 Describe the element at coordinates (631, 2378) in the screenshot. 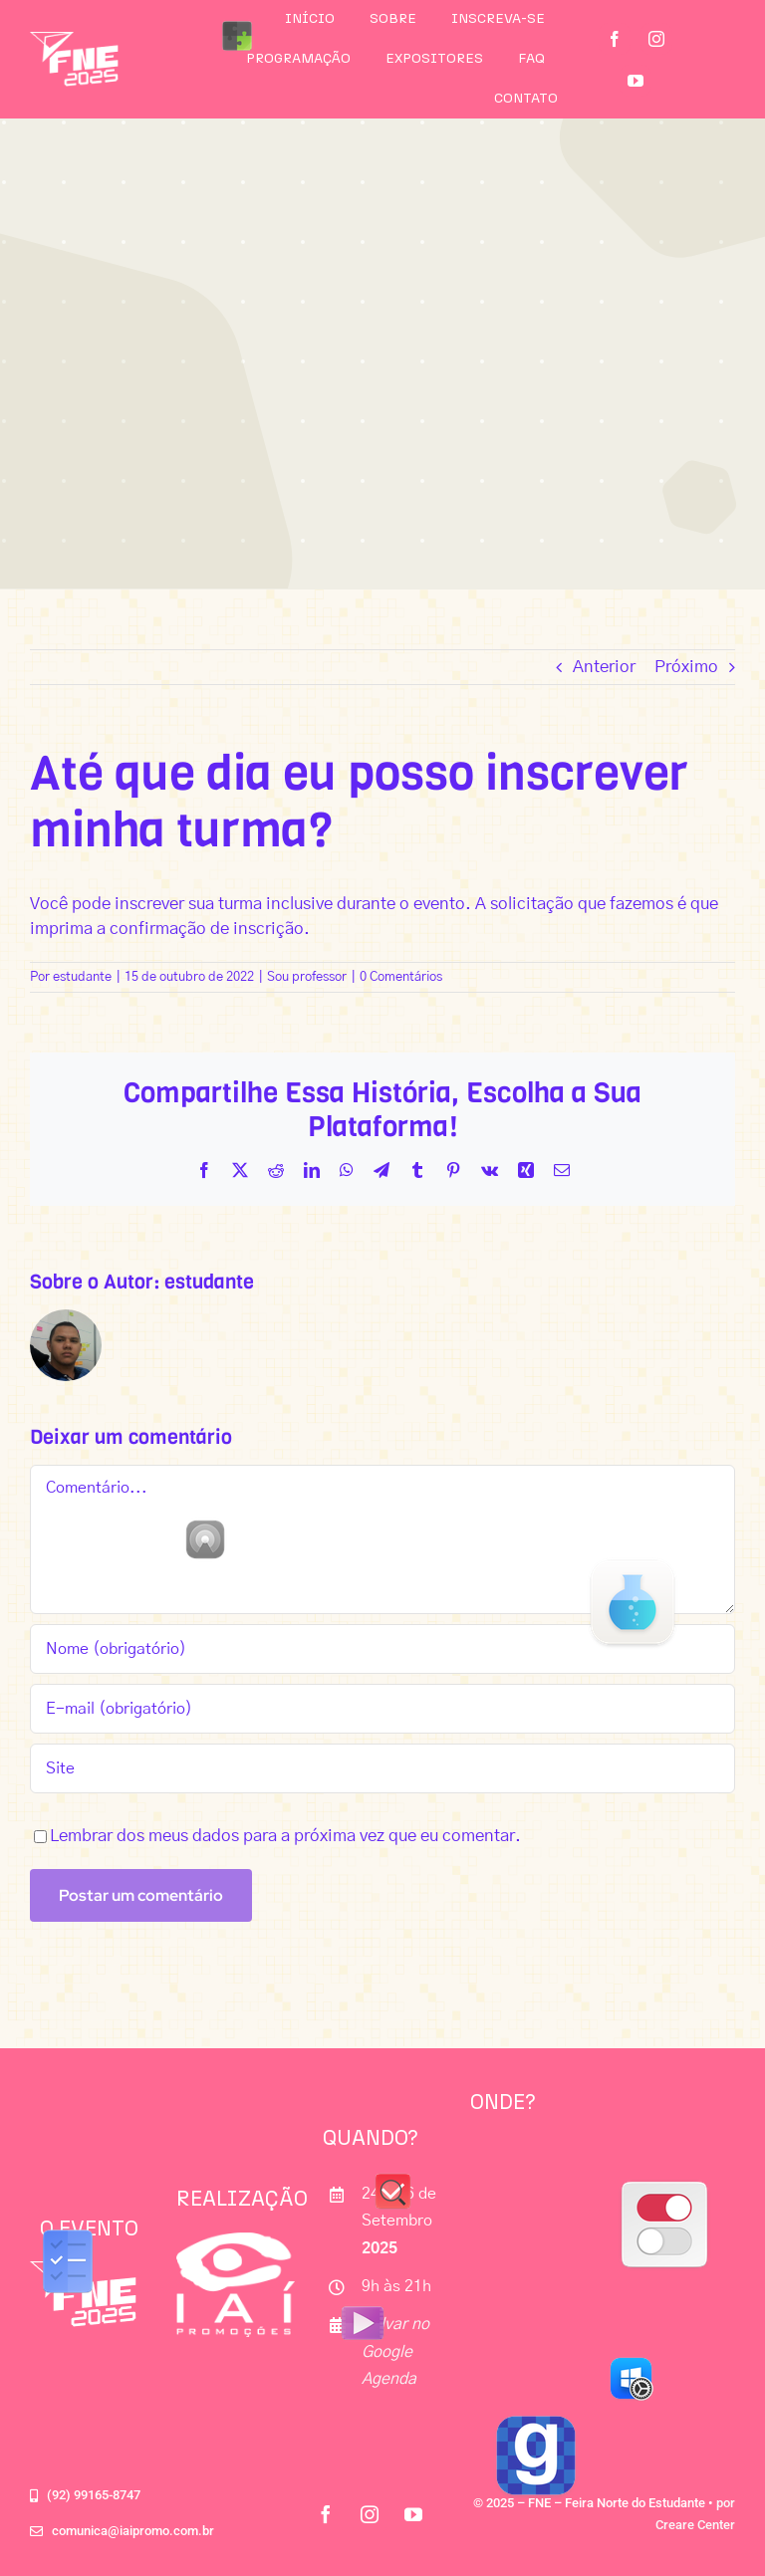

I see `open wine configuration settings` at that location.